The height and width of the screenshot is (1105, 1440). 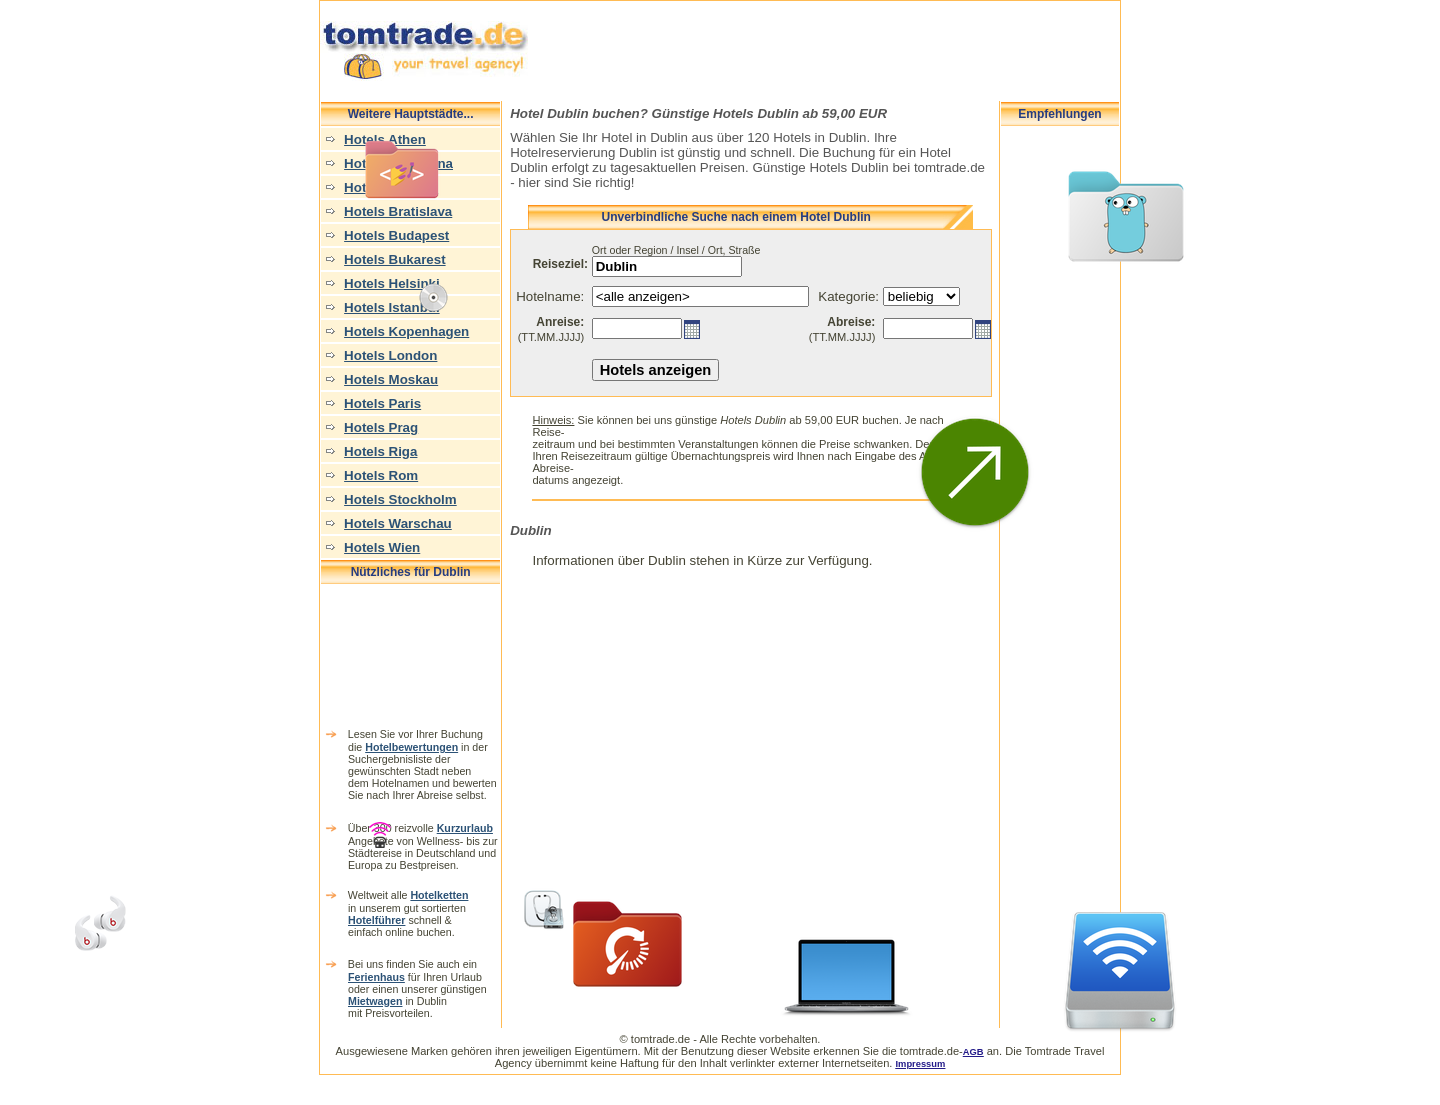 I want to click on open amd storemi application folder, so click(x=627, y=947).